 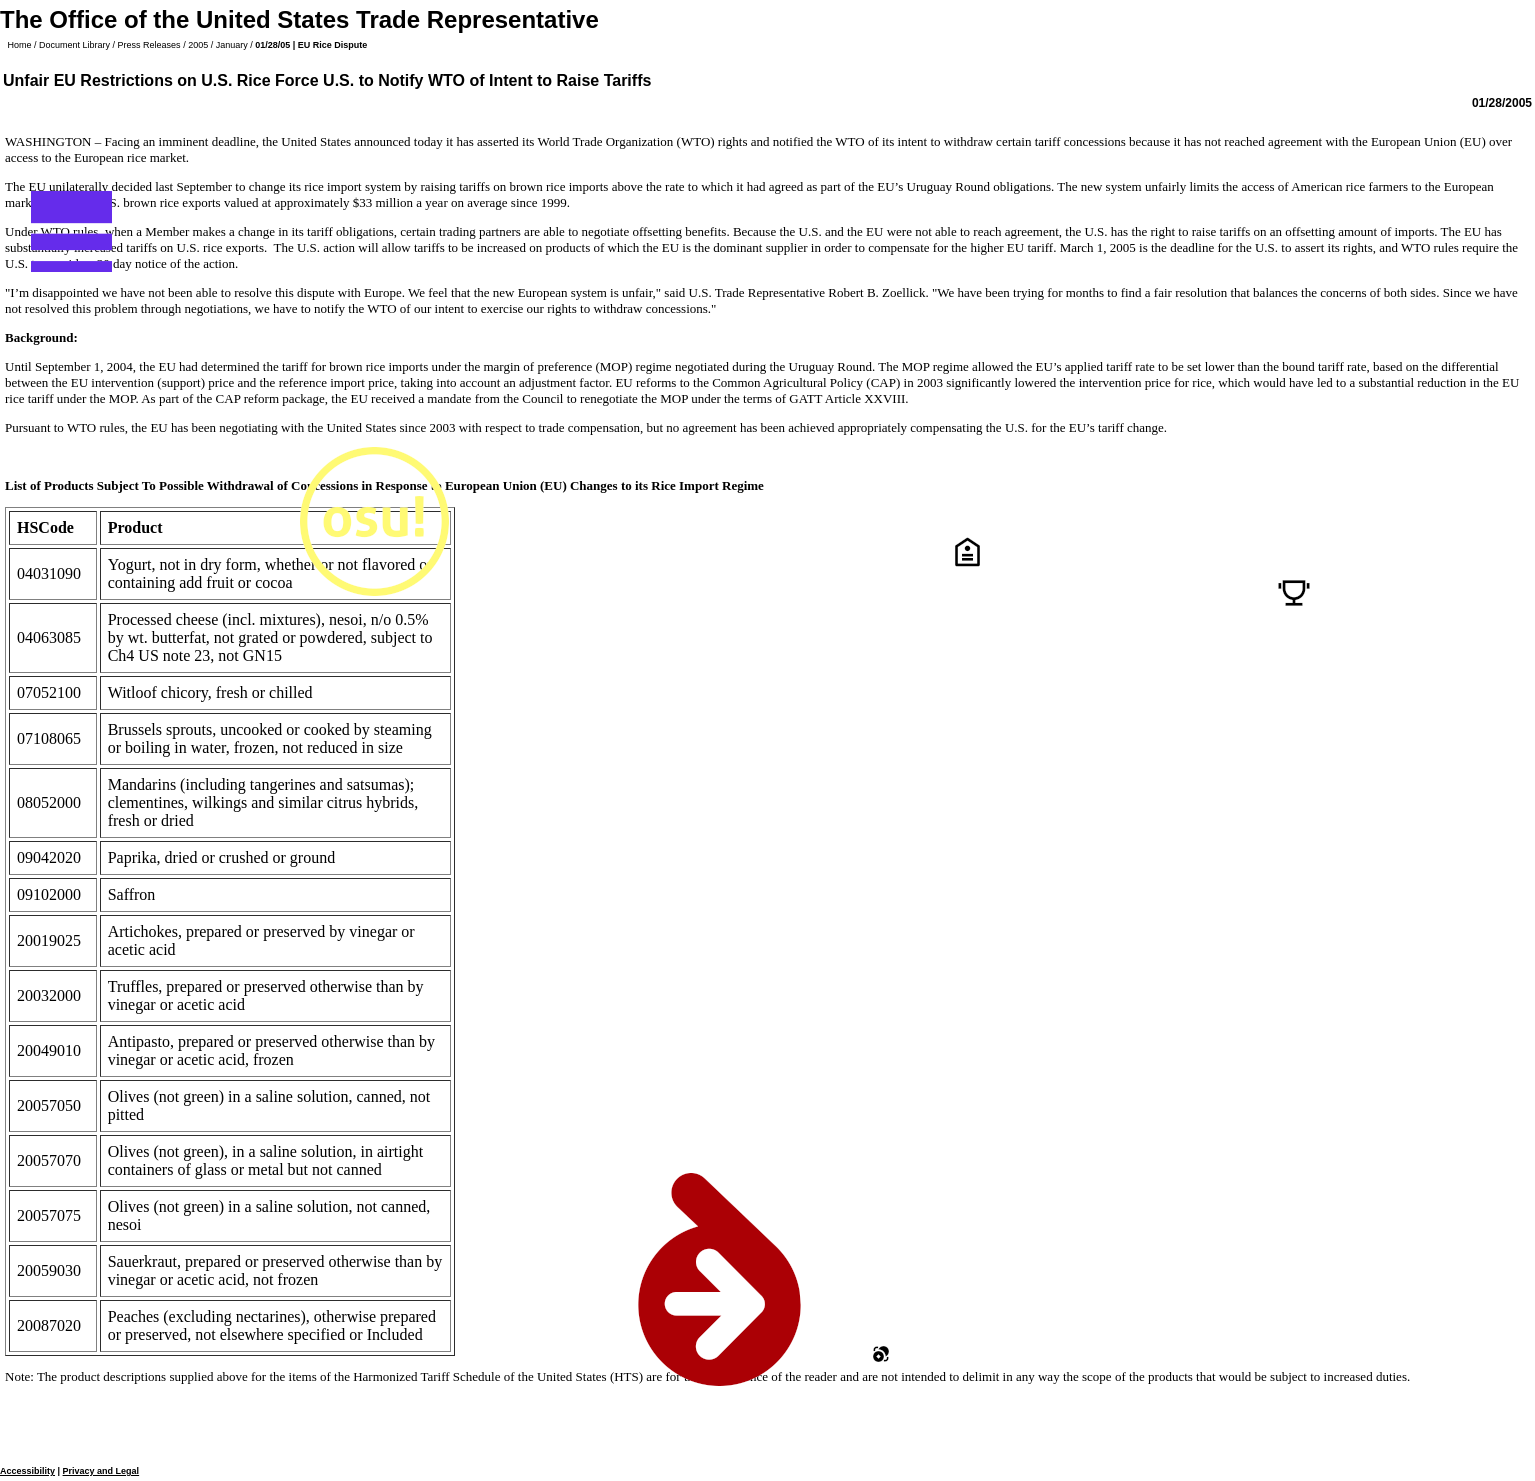 I want to click on platform.sh logo, so click(x=71, y=231).